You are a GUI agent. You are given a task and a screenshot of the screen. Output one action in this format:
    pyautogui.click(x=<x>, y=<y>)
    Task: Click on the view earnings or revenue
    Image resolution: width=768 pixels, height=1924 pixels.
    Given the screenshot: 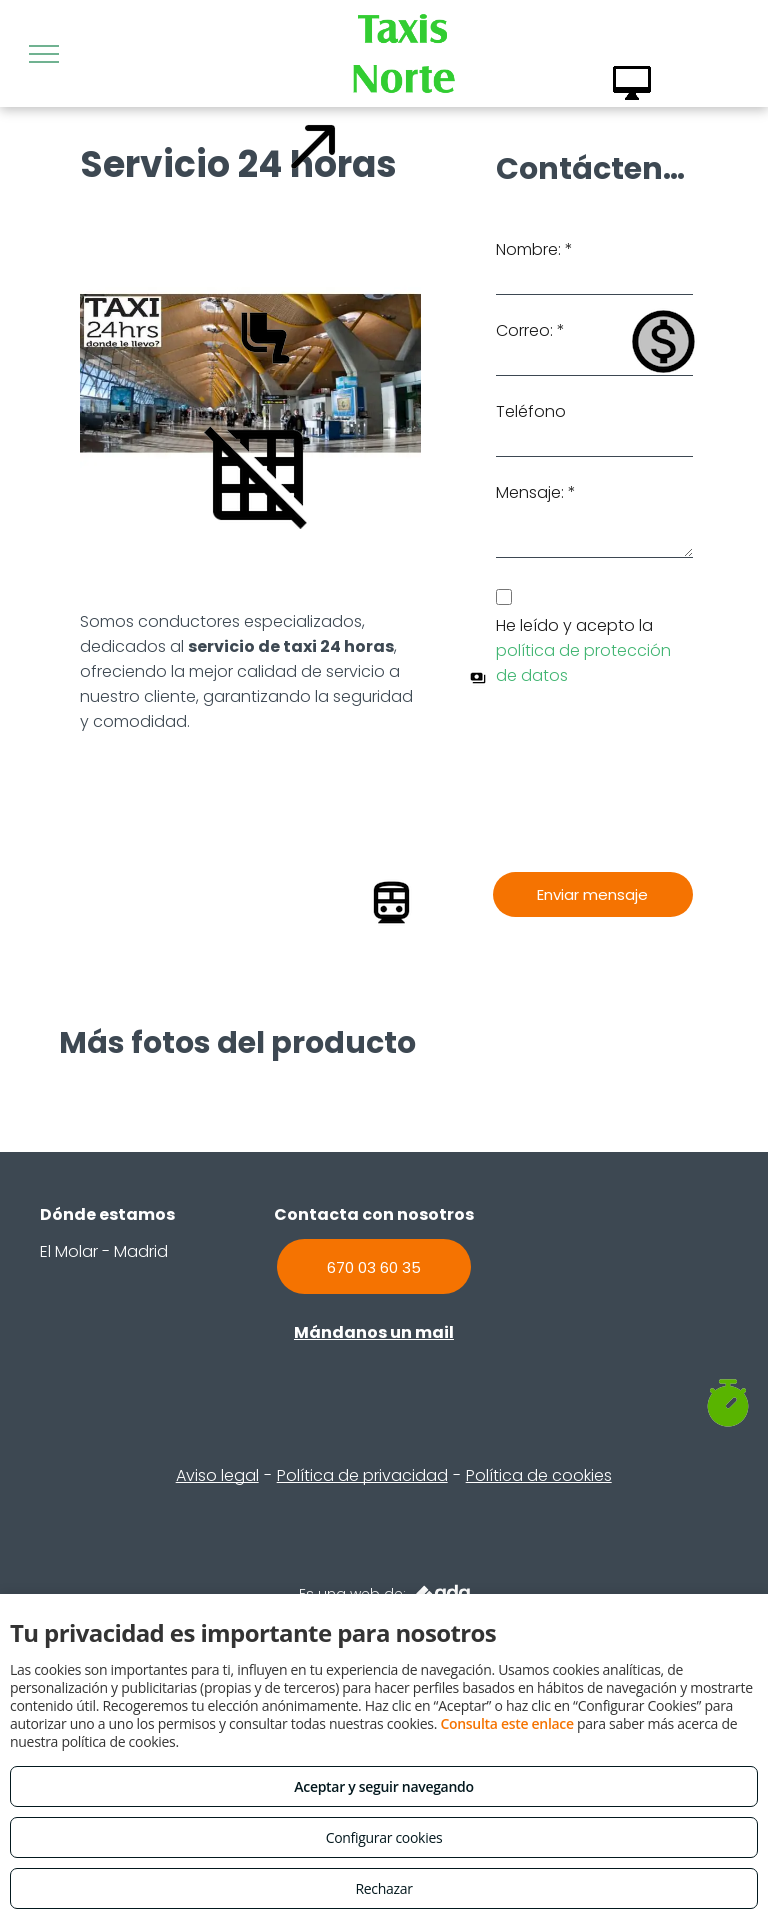 What is the action you would take?
    pyautogui.click(x=663, y=341)
    